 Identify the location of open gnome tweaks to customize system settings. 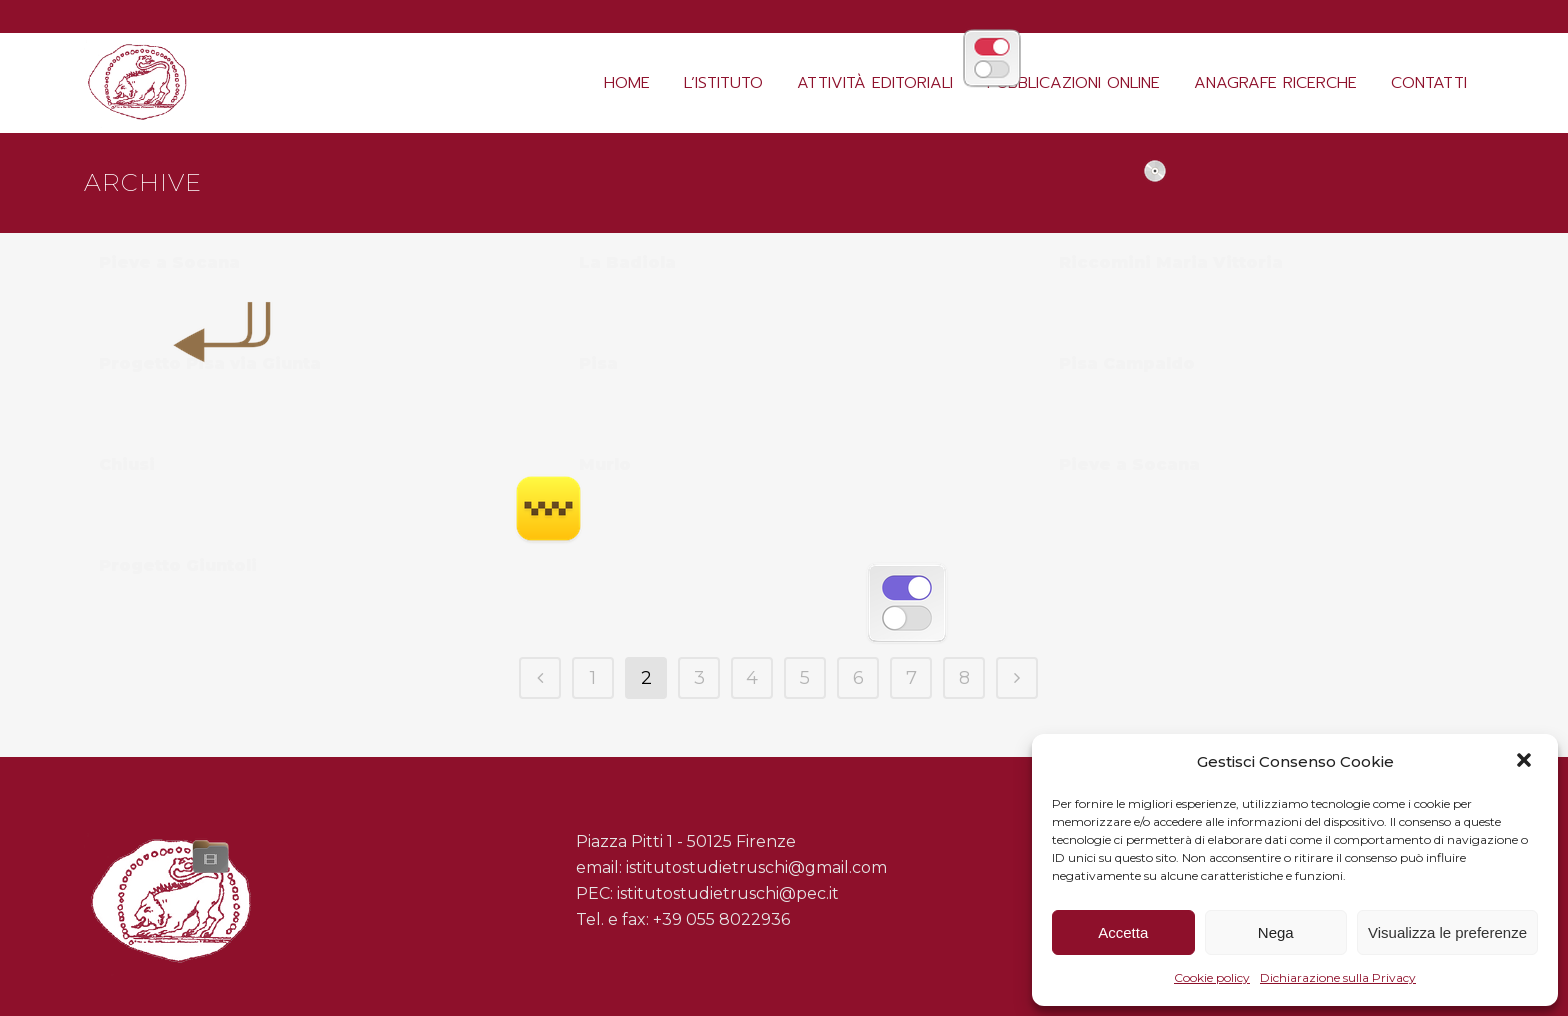
(992, 58).